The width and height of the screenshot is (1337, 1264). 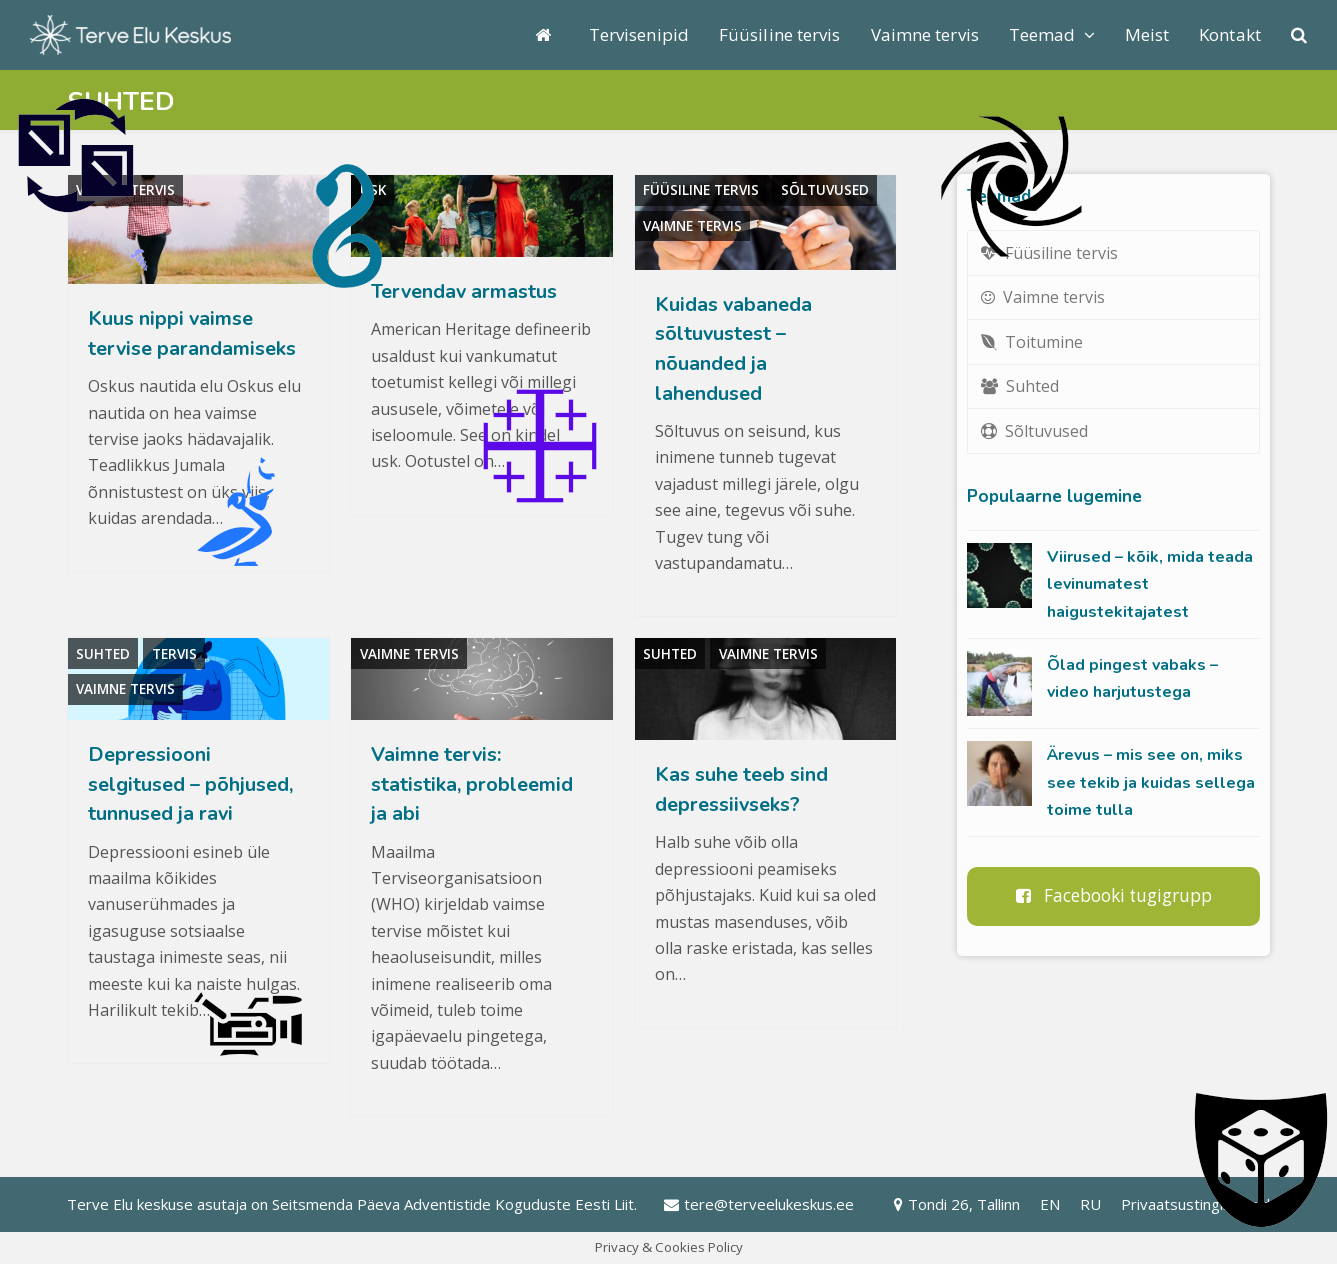 I want to click on initiate a trade or exchange between players, so click(x=76, y=156).